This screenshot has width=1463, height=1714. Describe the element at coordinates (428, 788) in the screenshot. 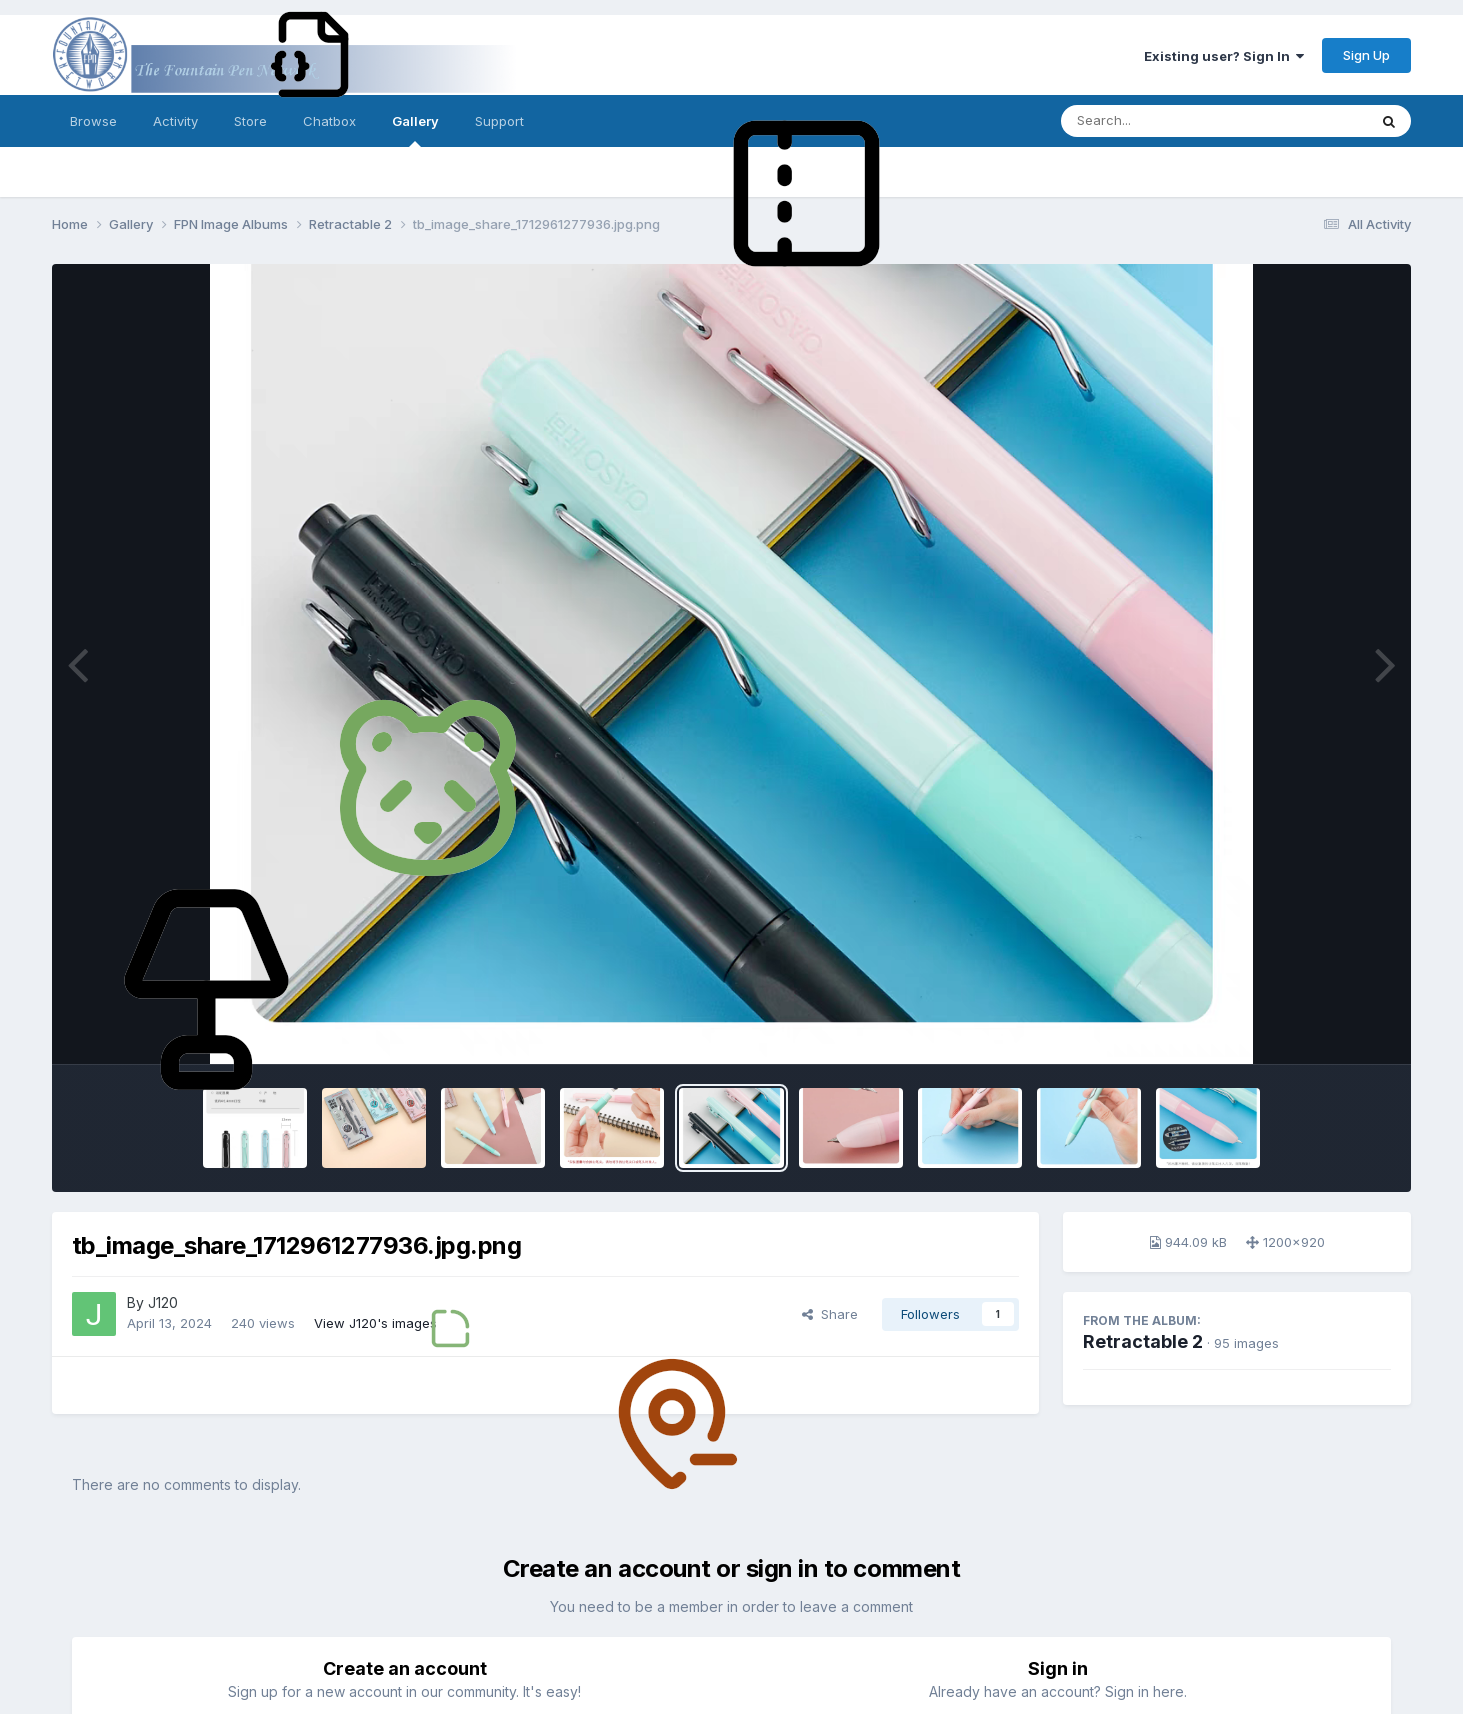

I see `access panda or animal-themed content` at that location.